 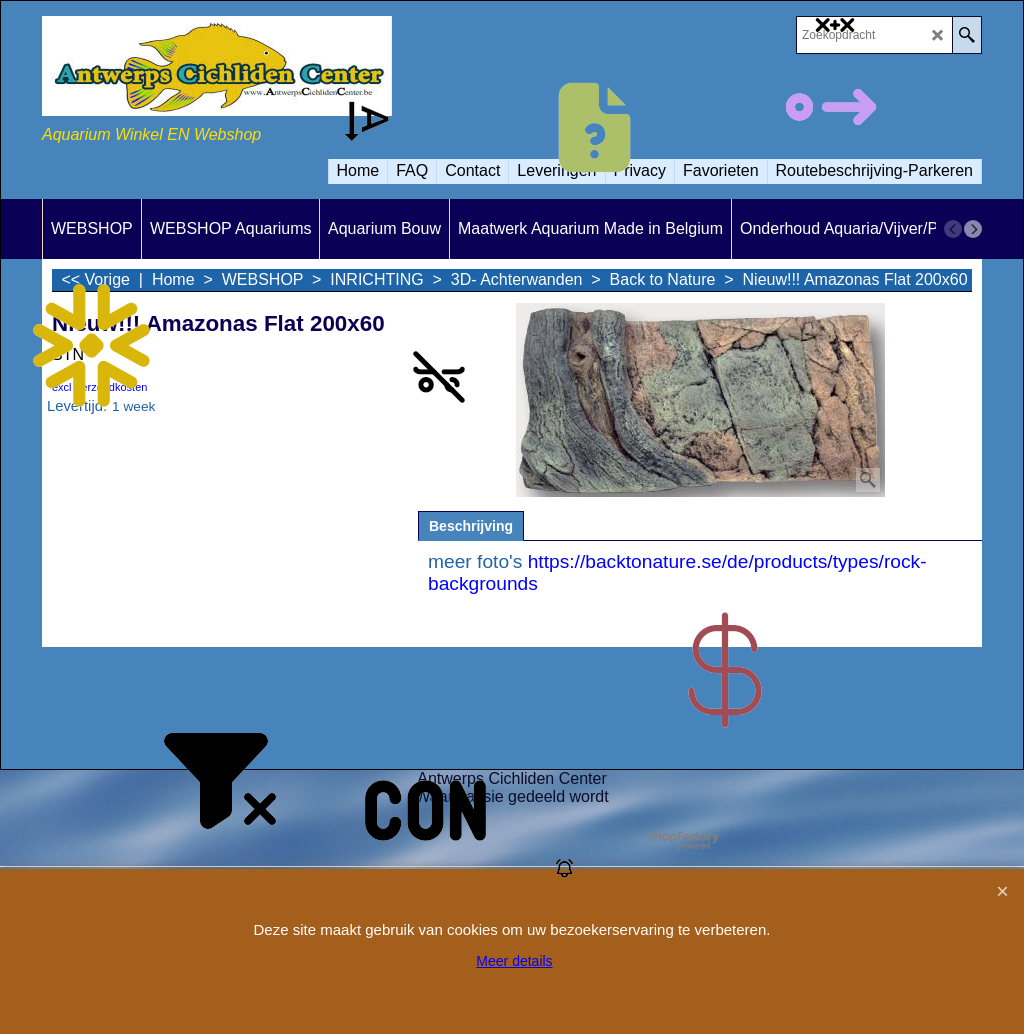 I want to click on move item to the right, so click(x=831, y=107).